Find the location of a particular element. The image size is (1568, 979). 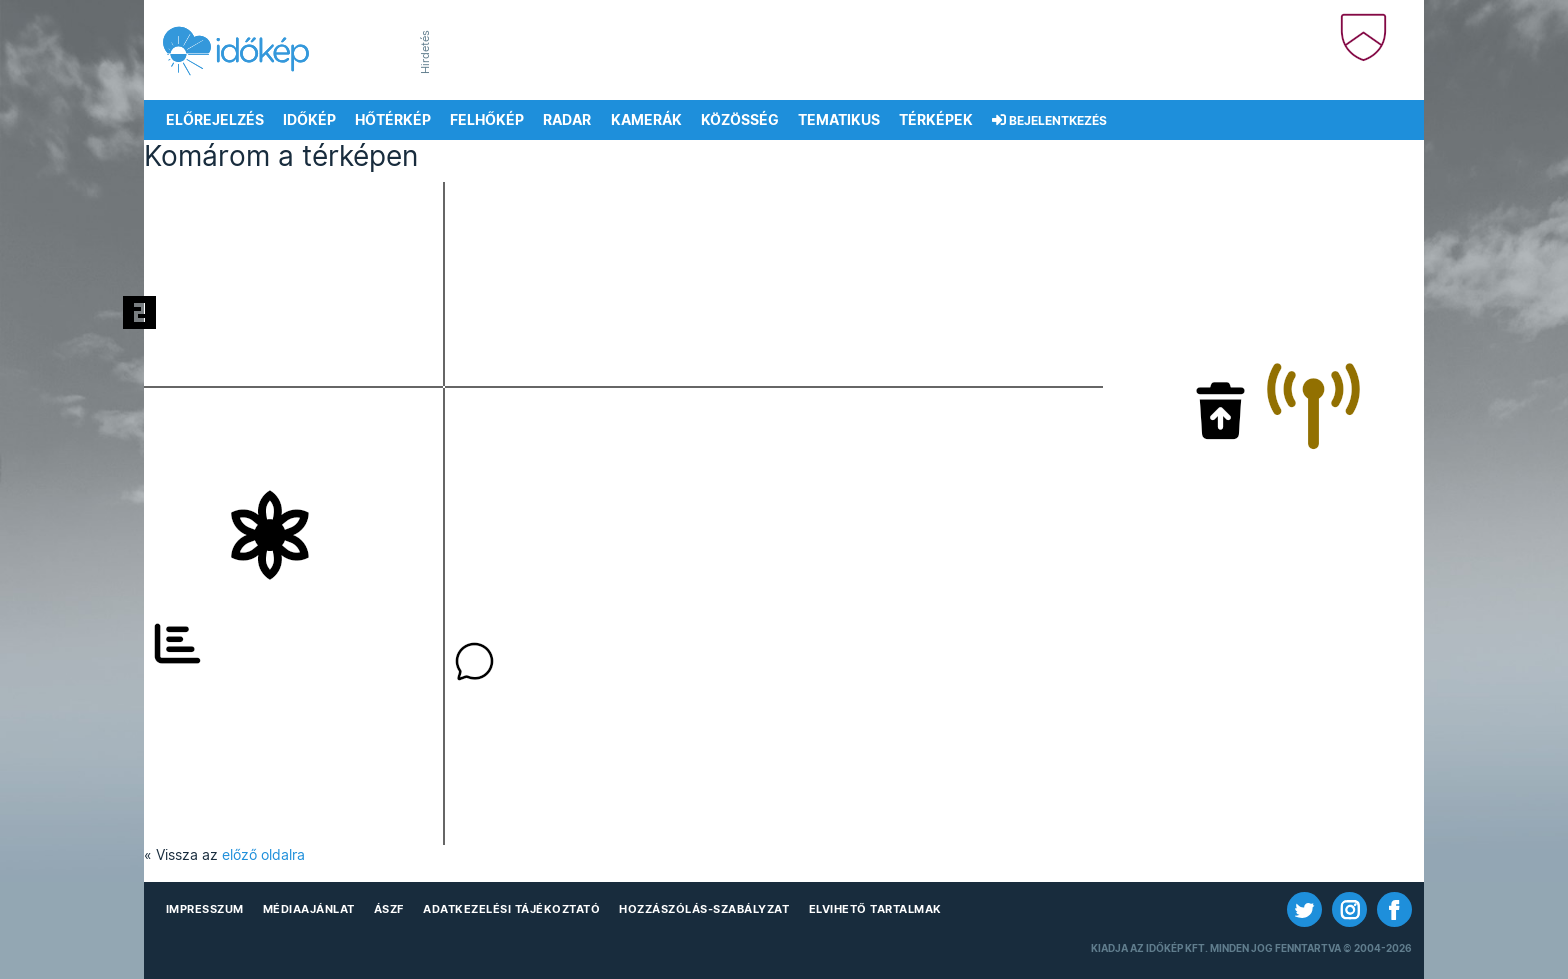

access security or protection settings is located at coordinates (1363, 34).